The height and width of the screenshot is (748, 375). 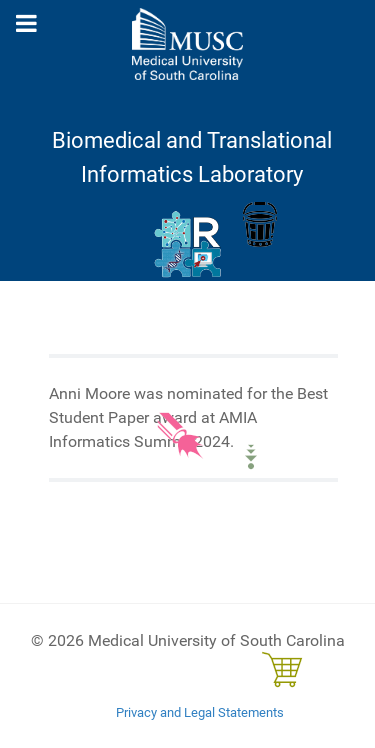 I want to click on indicates weapon fired or shooting action, so click(x=181, y=436).